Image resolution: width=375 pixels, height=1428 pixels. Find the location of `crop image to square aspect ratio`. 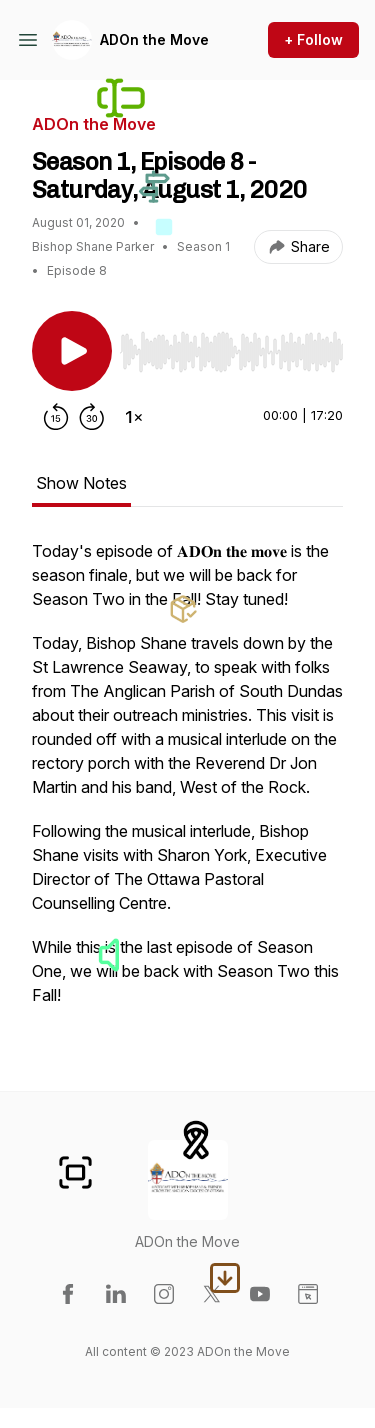

crop image to square aspect ratio is located at coordinates (164, 227).